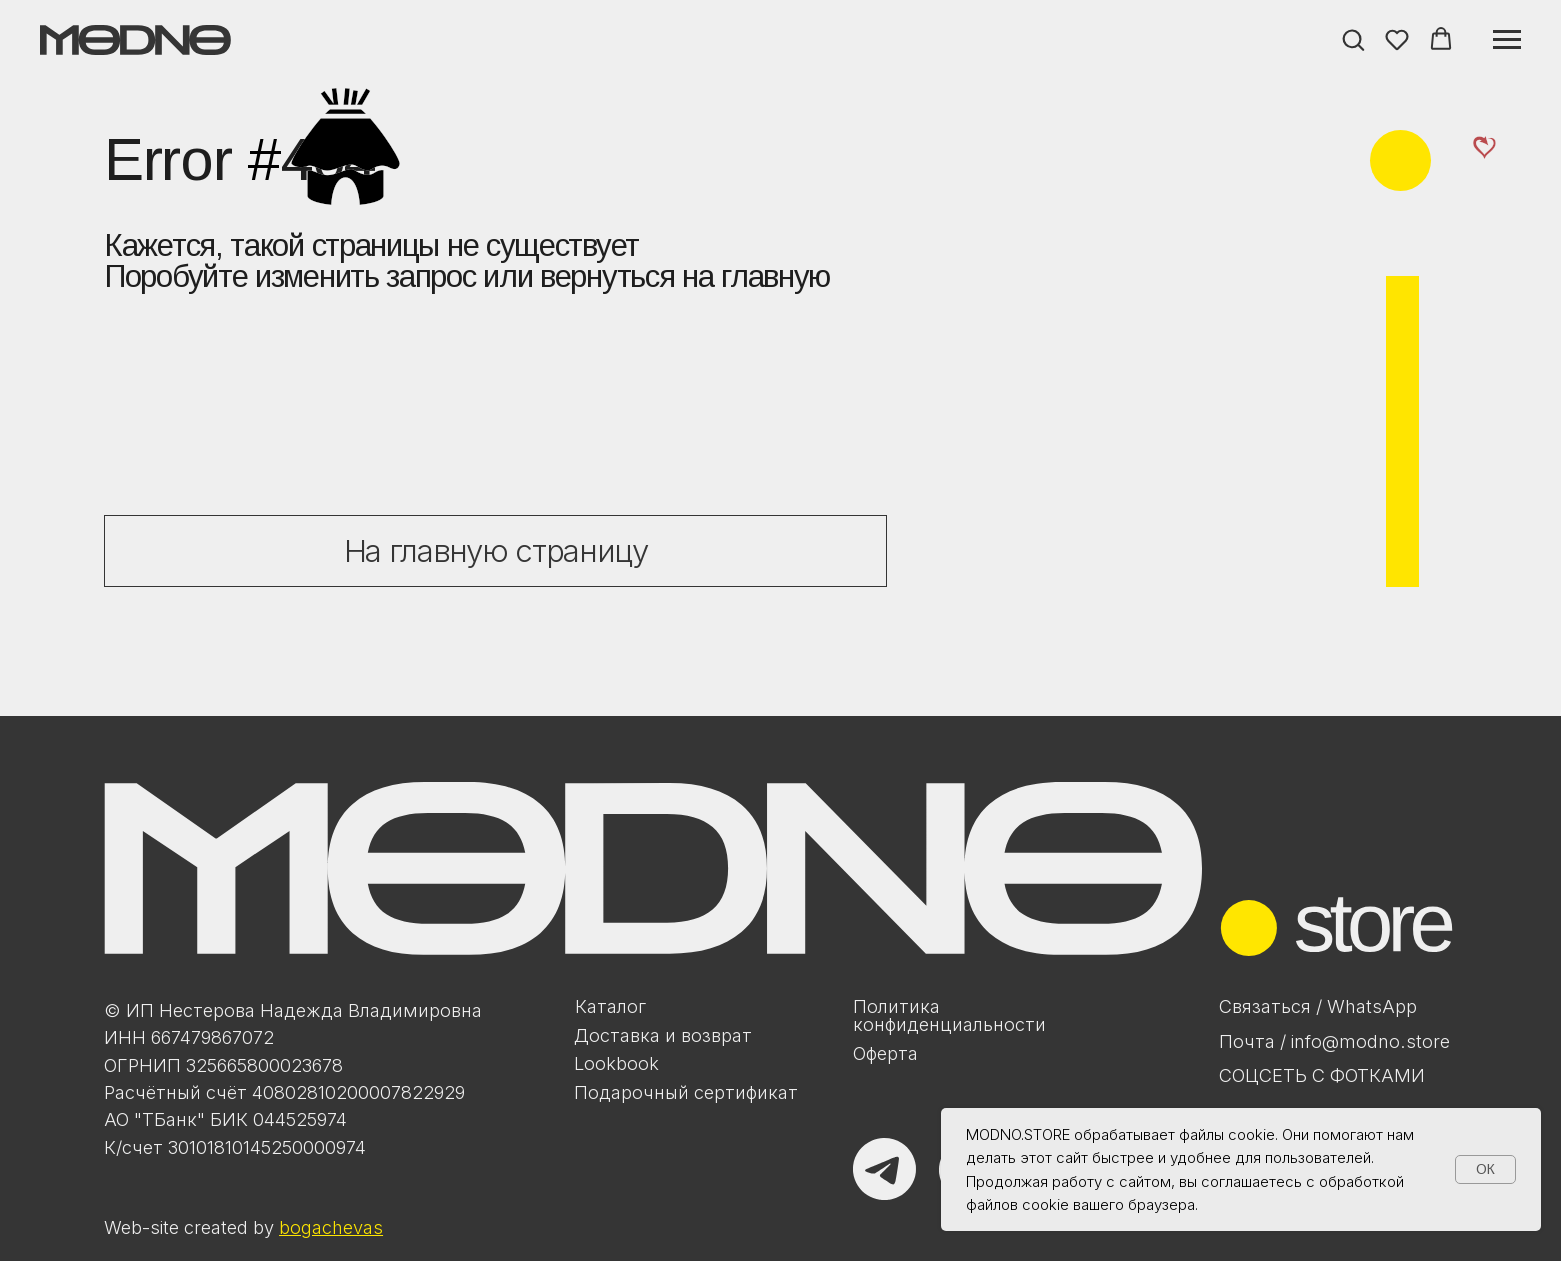 The width and height of the screenshot is (1561, 1261). Describe the element at coordinates (1484, 147) in the screenshot. I see `access self-care or wellness features` at that location.